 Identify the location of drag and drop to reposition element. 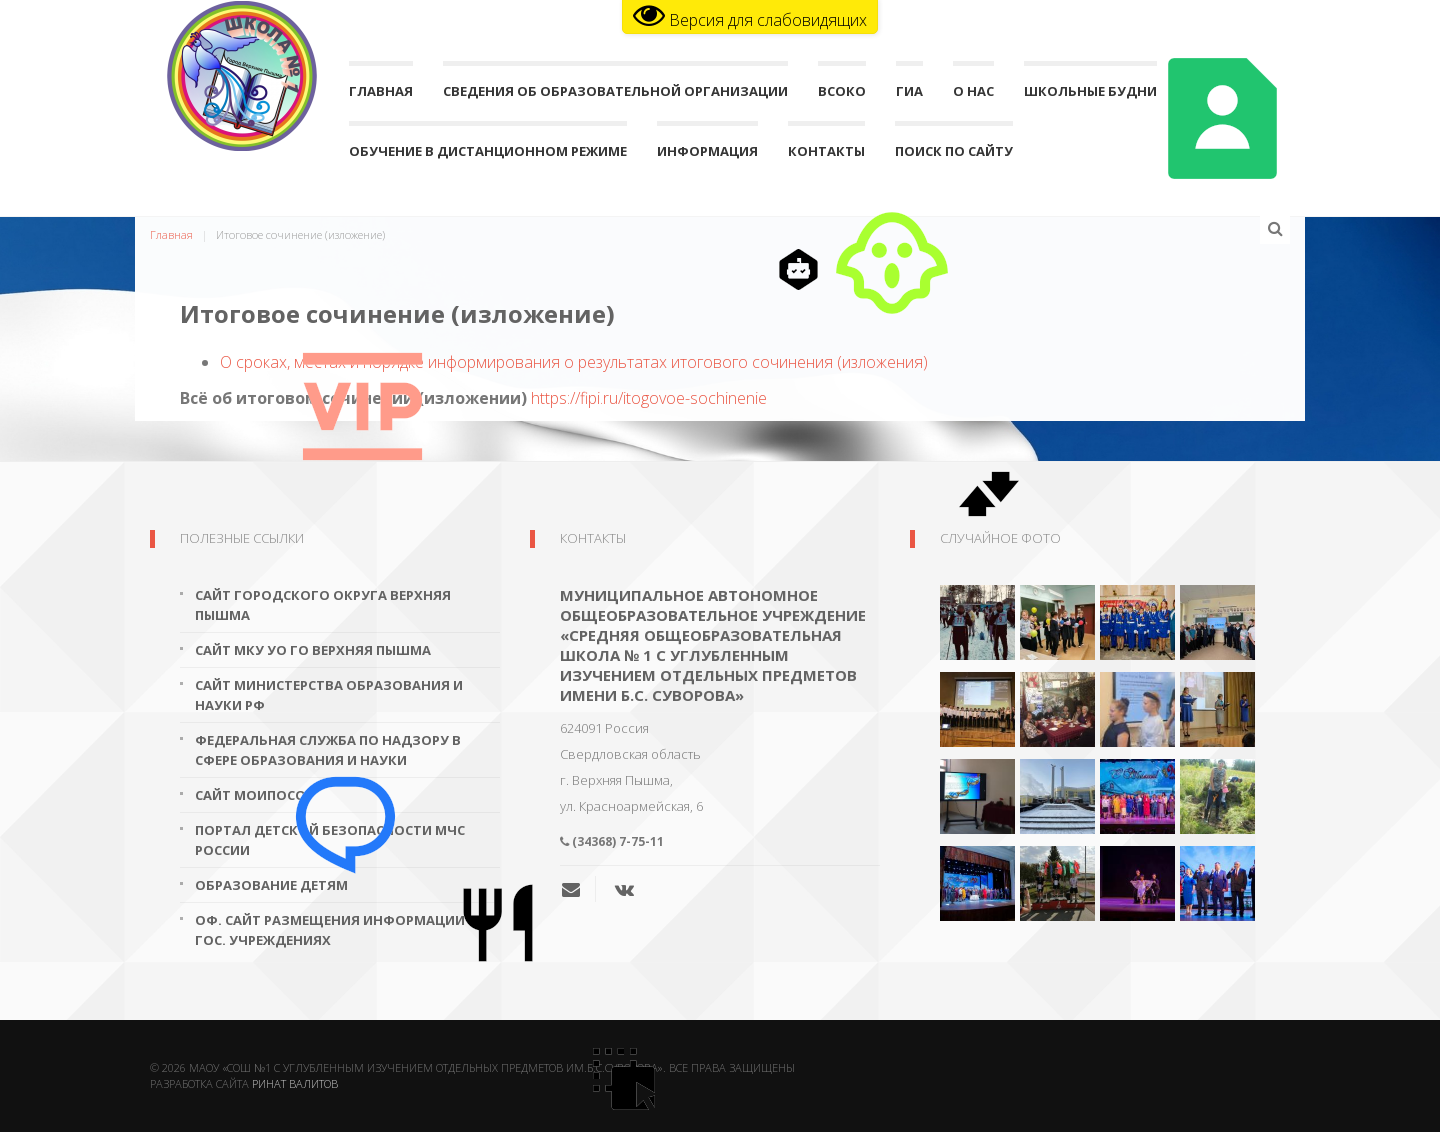
(624, 1079).